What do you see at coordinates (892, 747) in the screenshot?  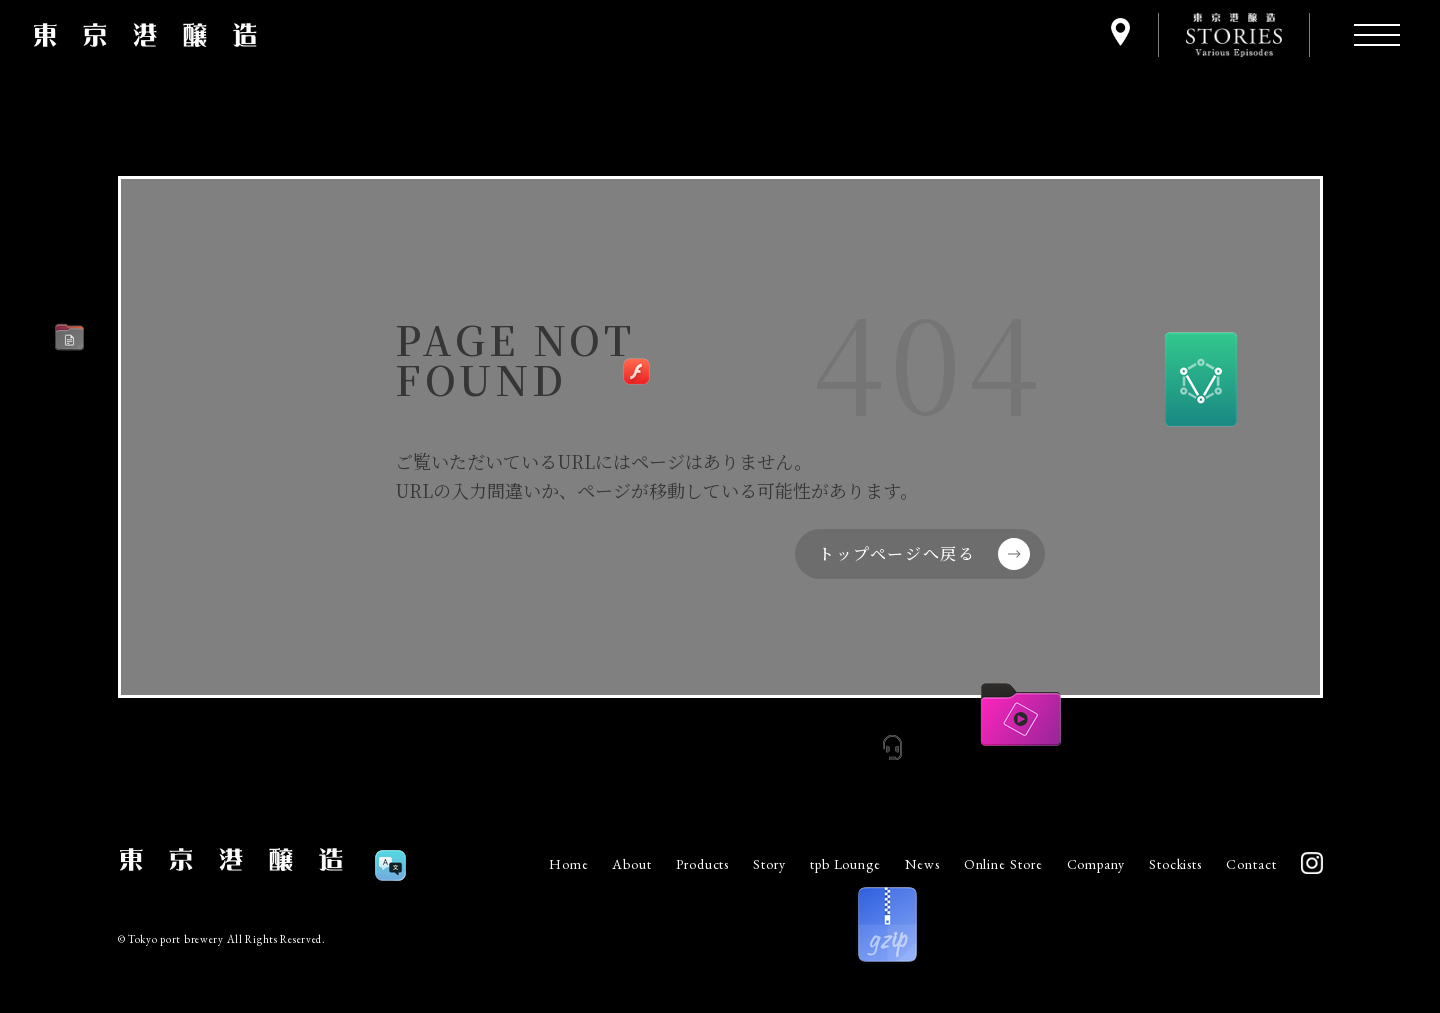 I see `audio or headset settings` at bounding box center [892, 747].